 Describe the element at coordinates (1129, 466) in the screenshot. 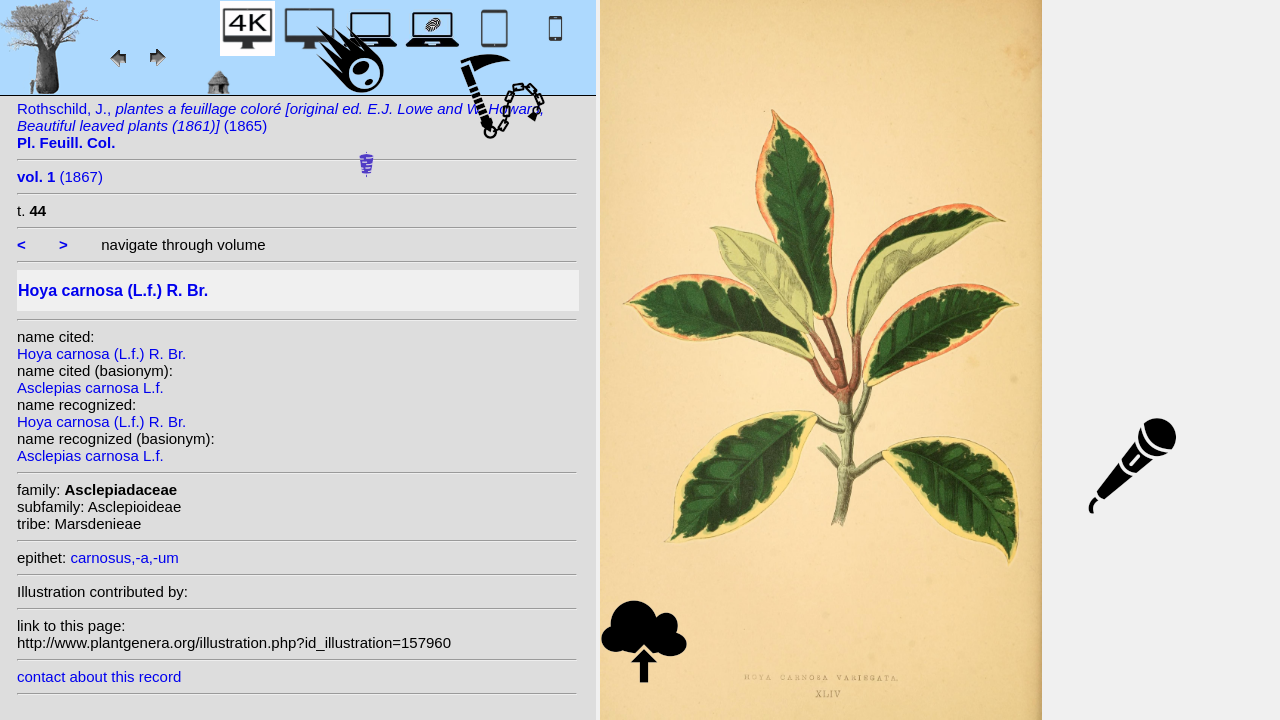

I see `tap to start voice recording` at that location.